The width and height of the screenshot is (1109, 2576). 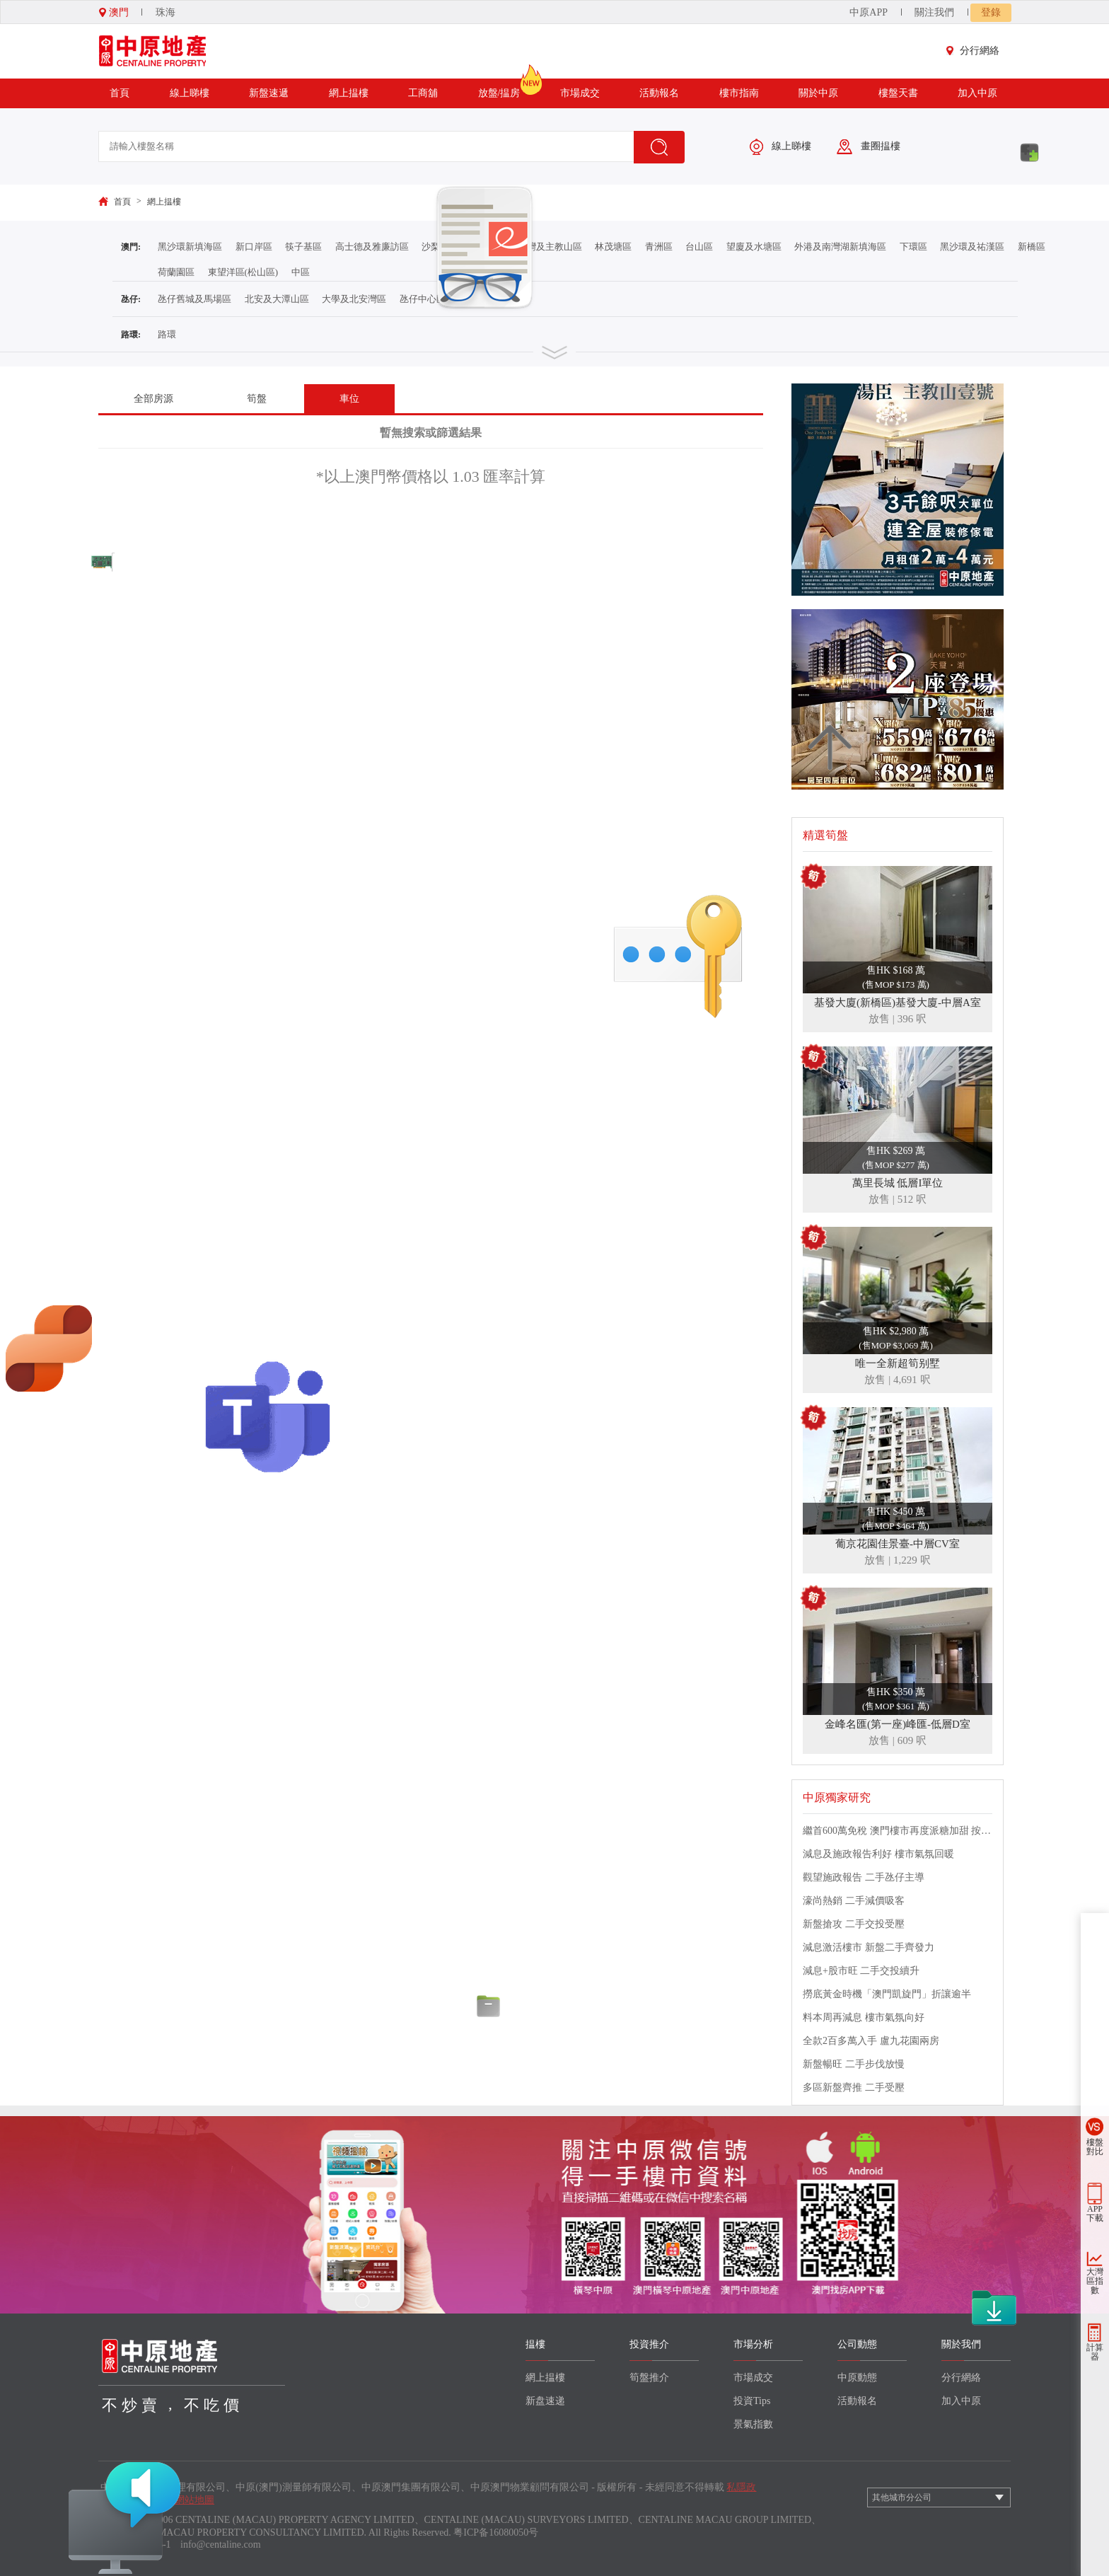 I want to click on view motherboard or hardware information, so click(x=103, y=562).